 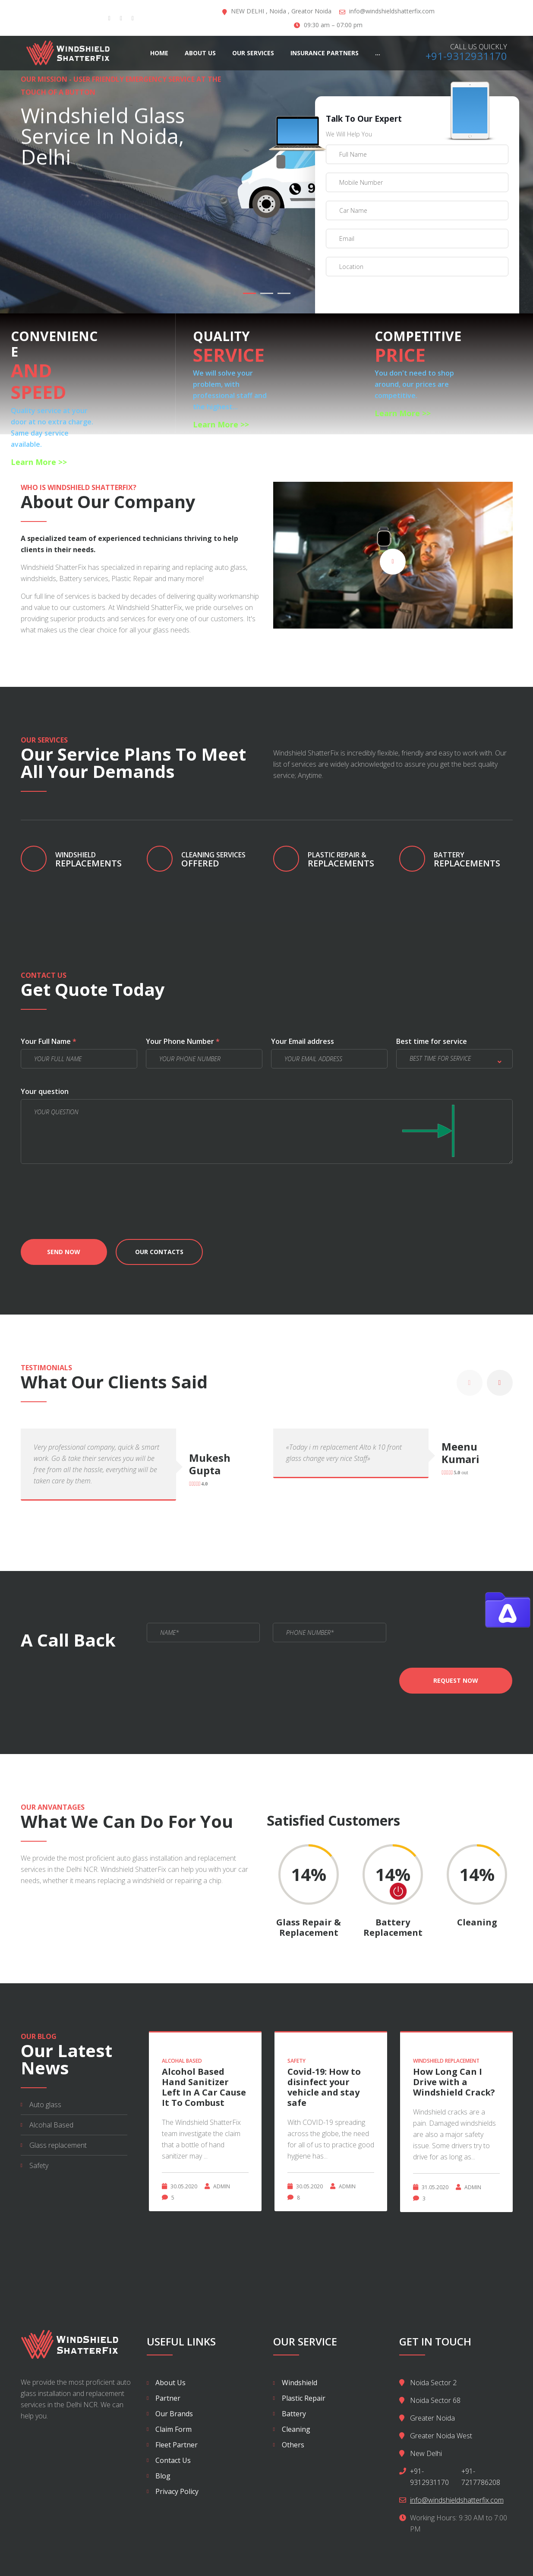 I want to click on iPad mini 3 device connected via wifi, so click(x=470, y=105).